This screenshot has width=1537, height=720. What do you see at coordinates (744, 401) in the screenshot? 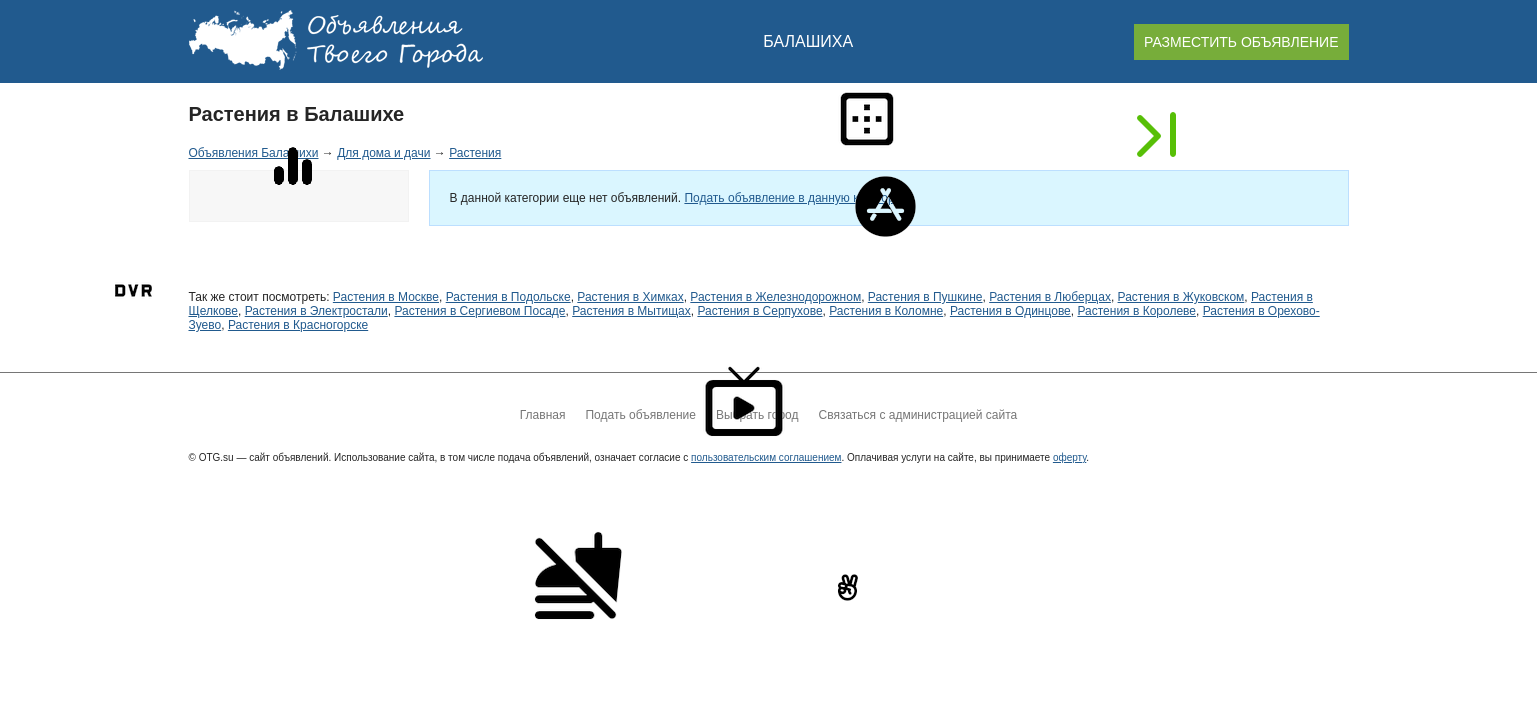
I see `watch live TV or streaming content` at bounding box center [744, 401].